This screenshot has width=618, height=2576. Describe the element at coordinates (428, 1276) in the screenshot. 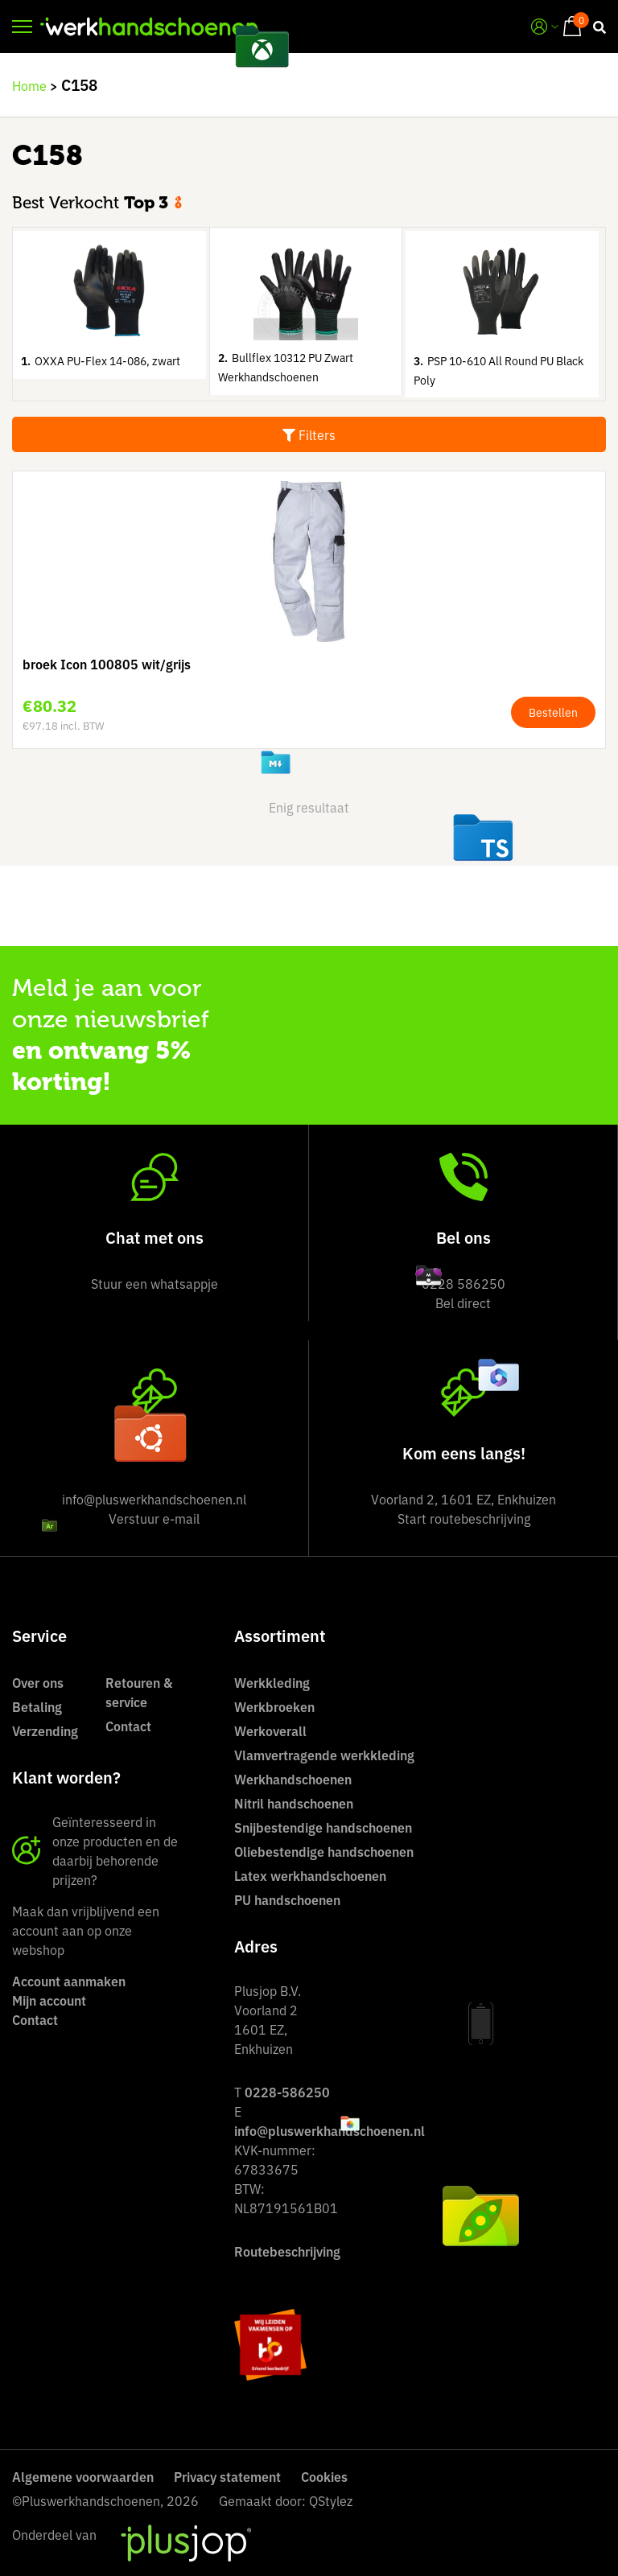

I see `open pokémon master ball themed folder` at that location.